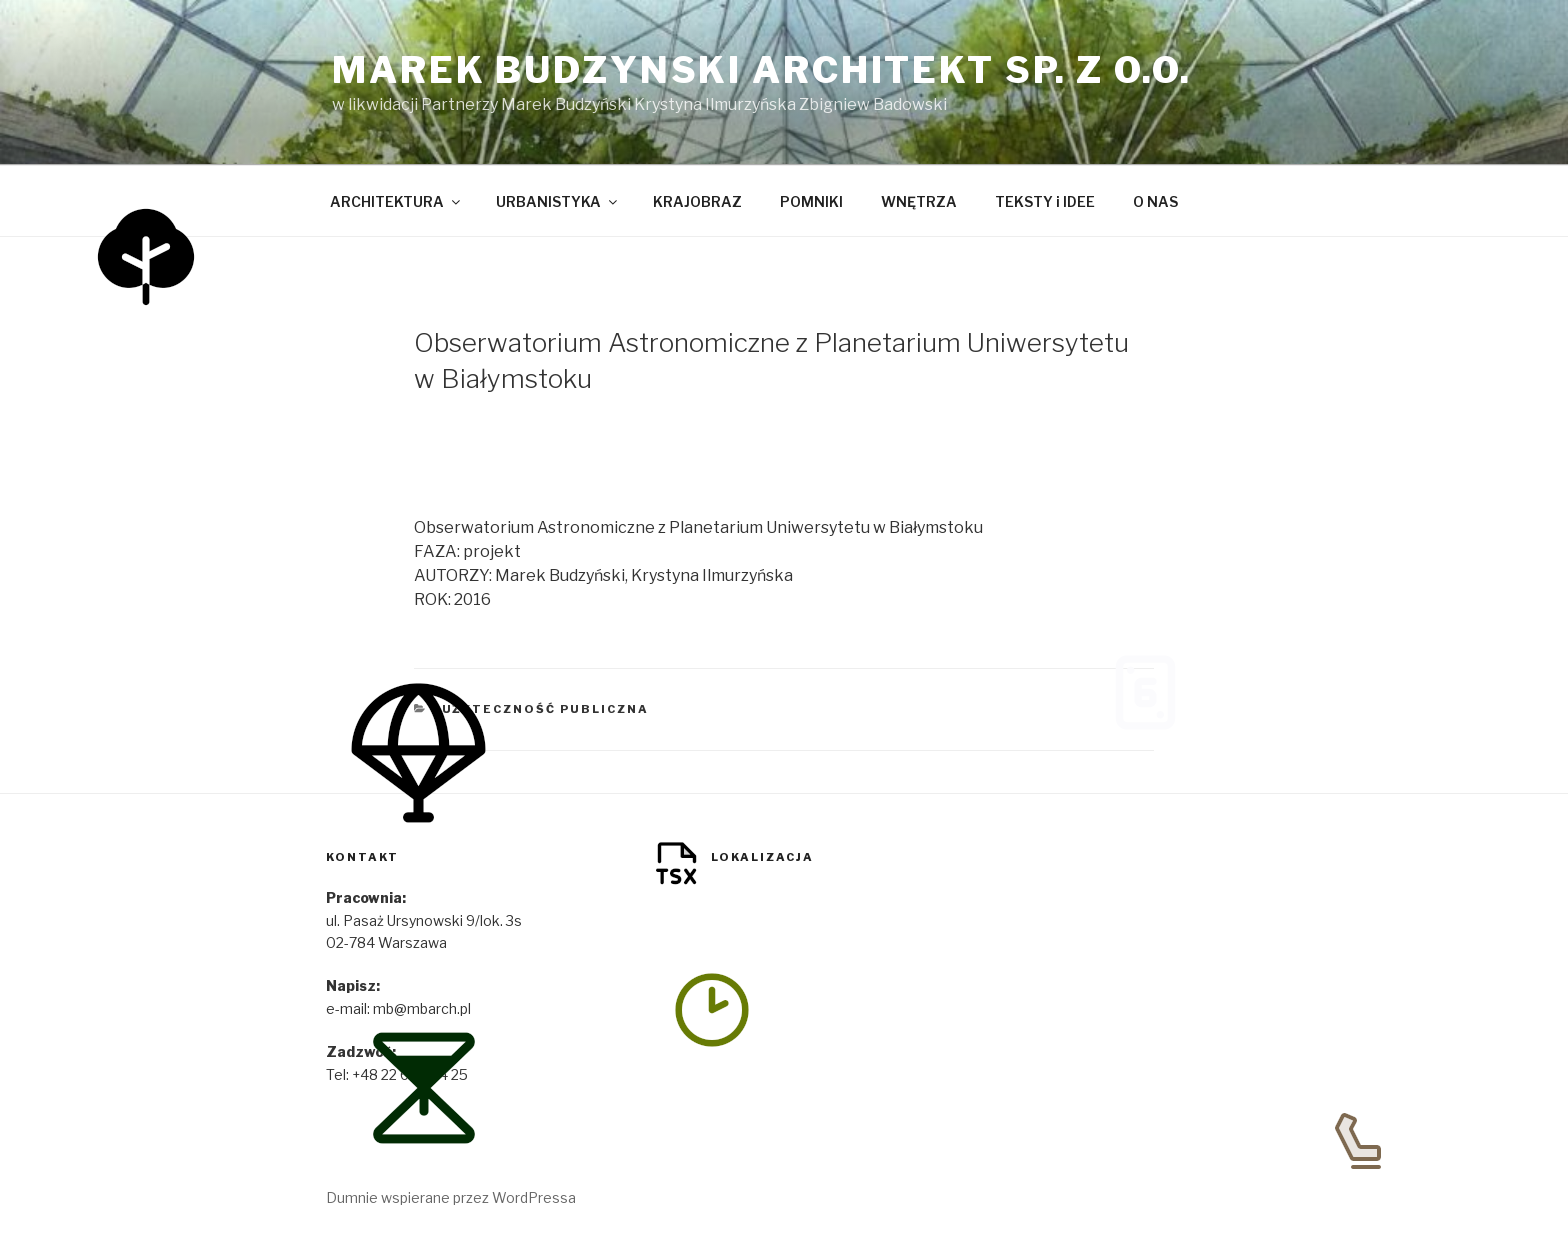 The image size is (1568, 1244). Describe the element at coordinates (1145, 692) in the screenshot. I see `playing card with value six` at that location.